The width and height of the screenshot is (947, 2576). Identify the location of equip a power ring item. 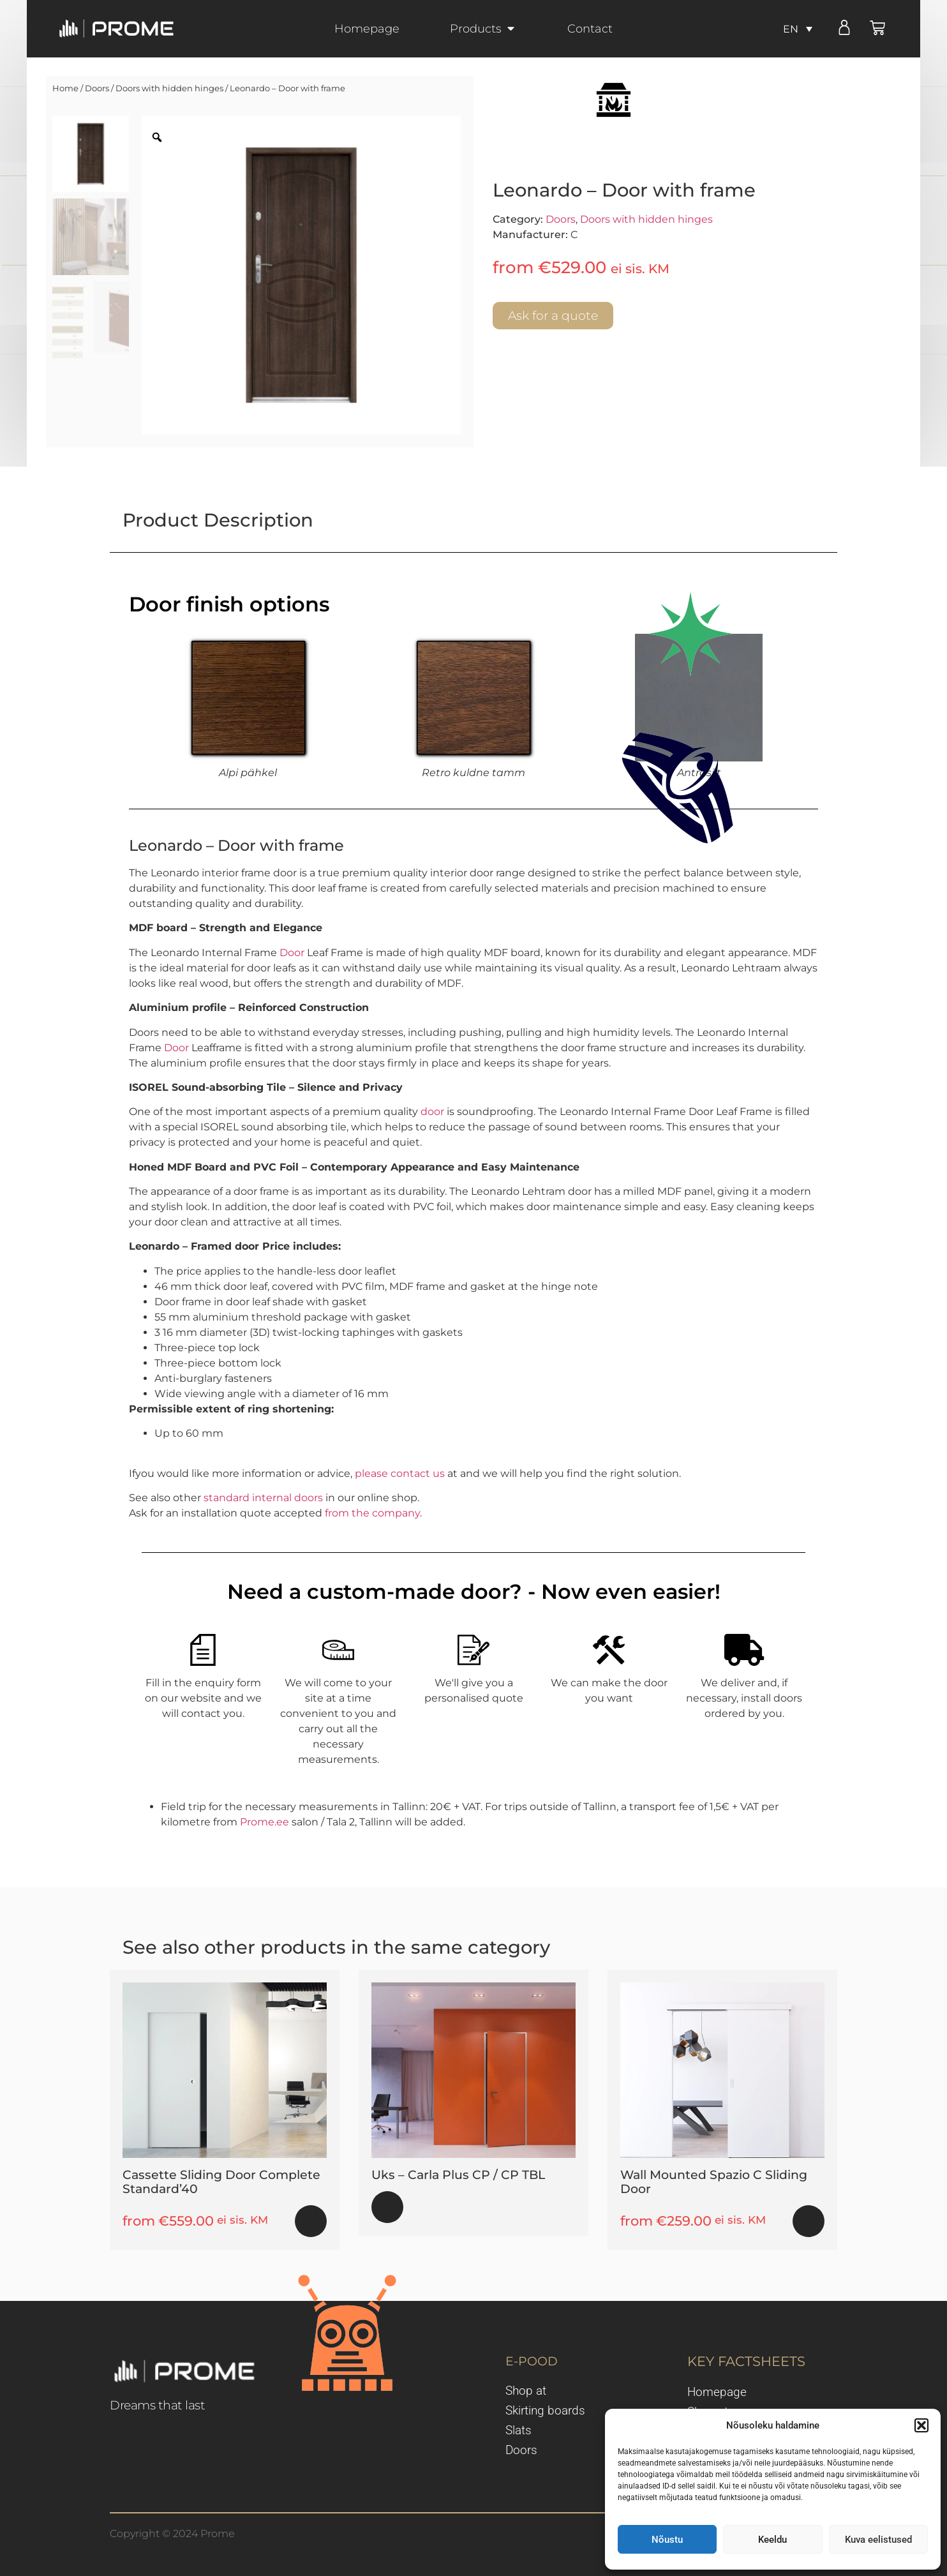
(678, 787).